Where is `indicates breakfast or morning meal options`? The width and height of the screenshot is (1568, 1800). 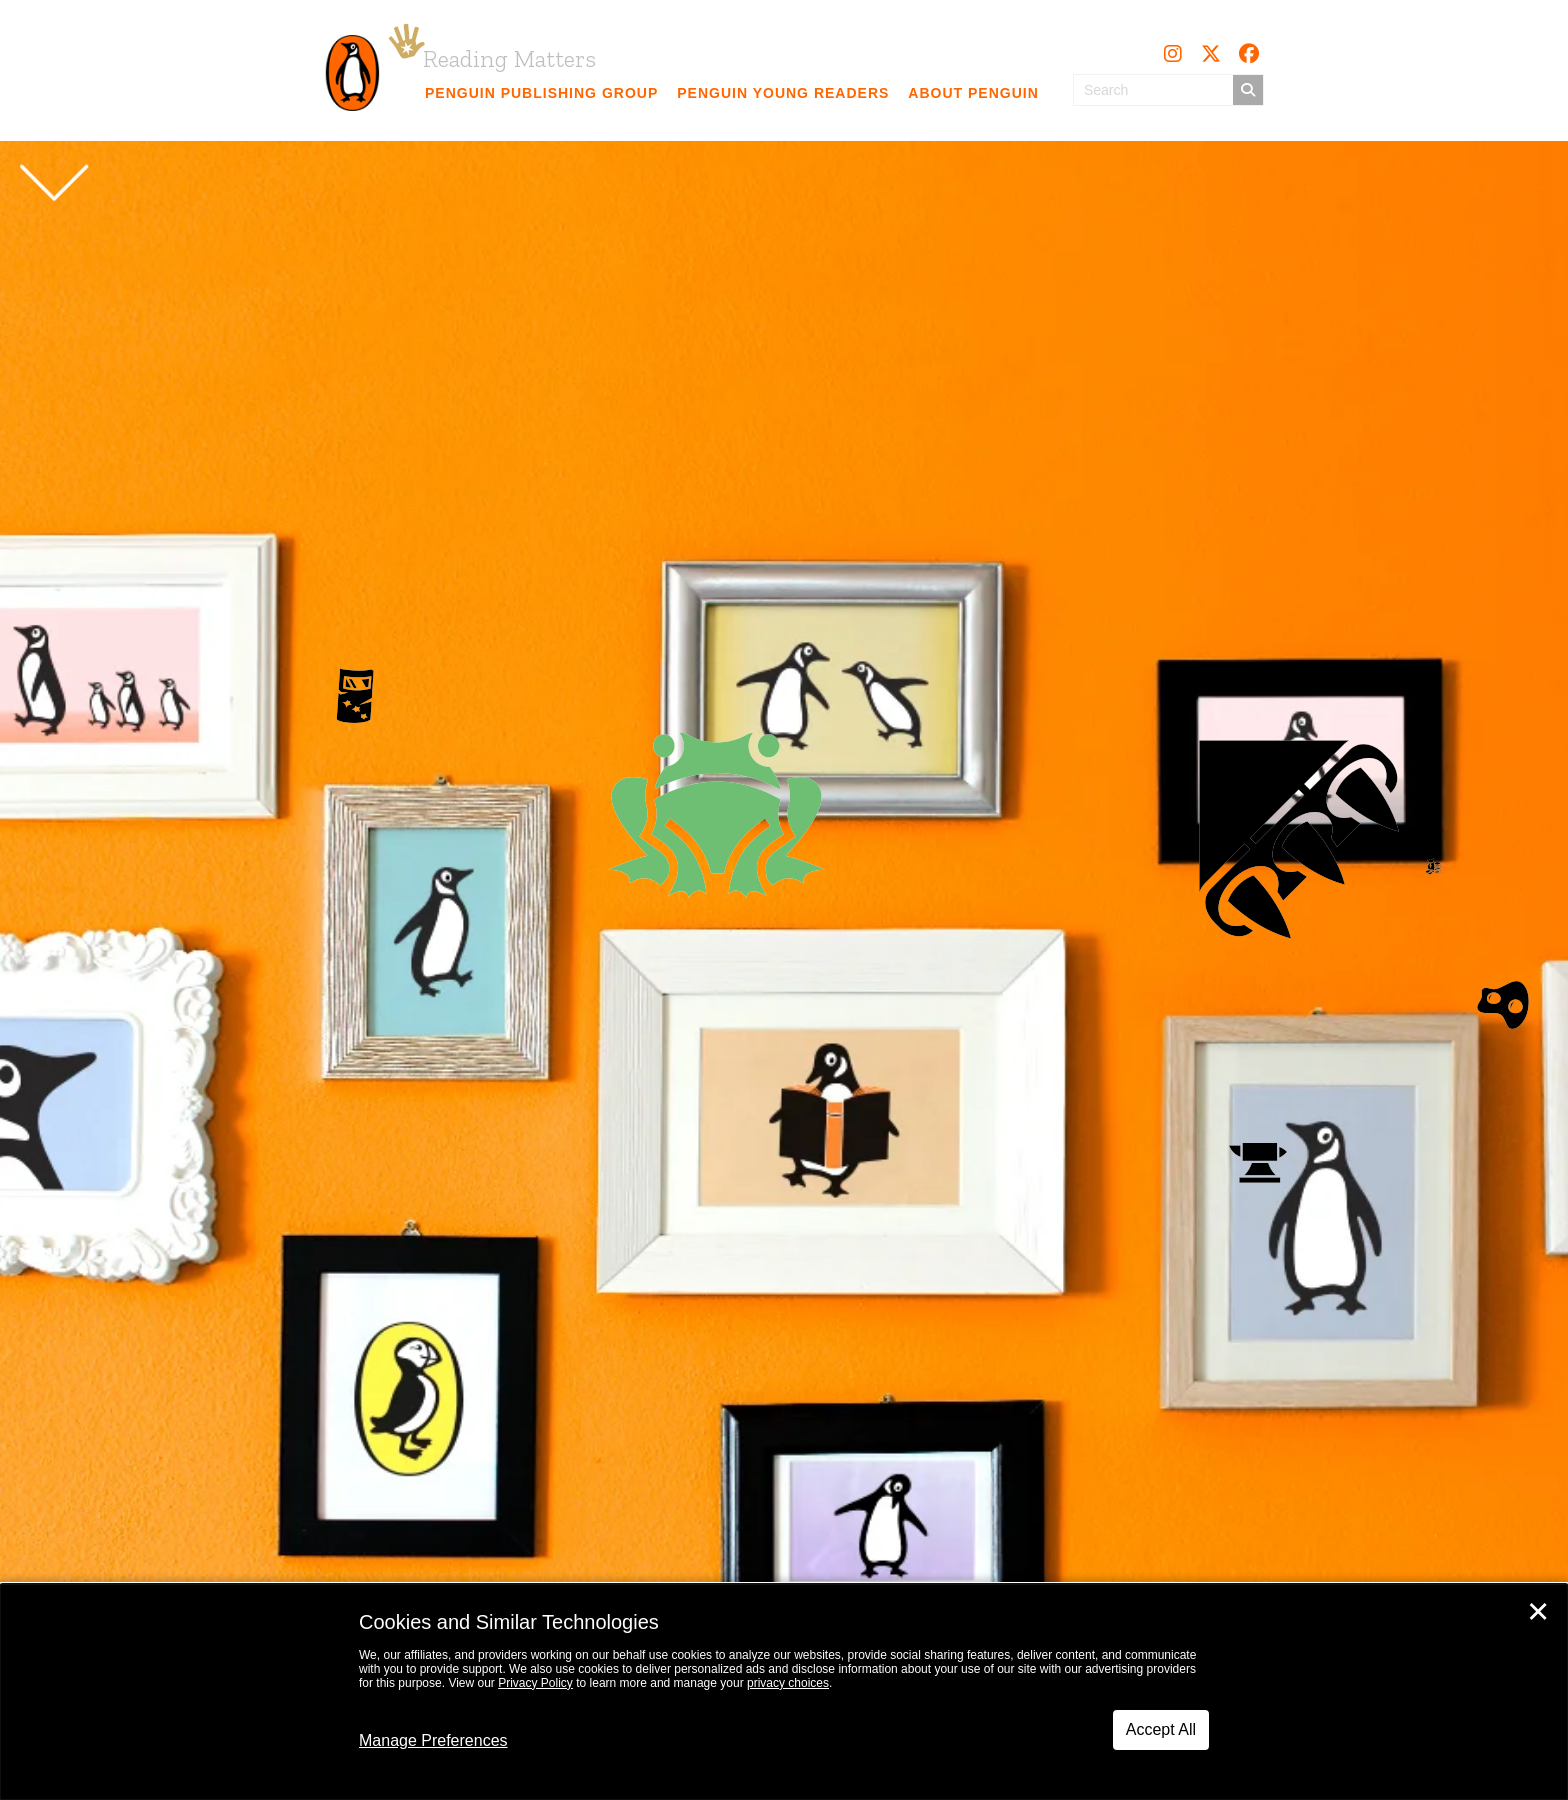 indicates breakfast or morning meal options is located at coordinates (1503, 1005).